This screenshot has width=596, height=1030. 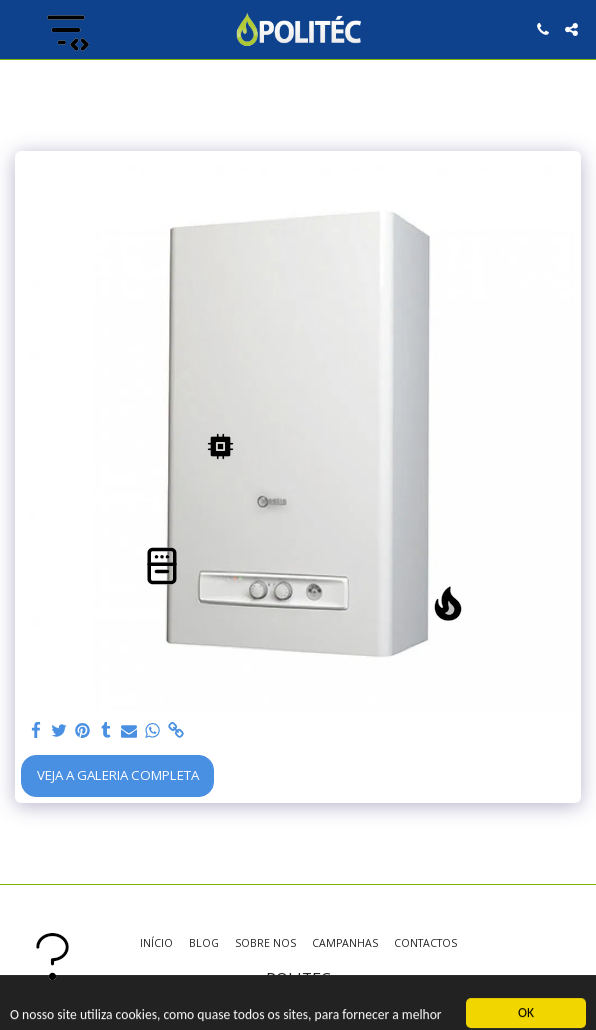 I want to click on view system processor information, so click(x=220, y=446).